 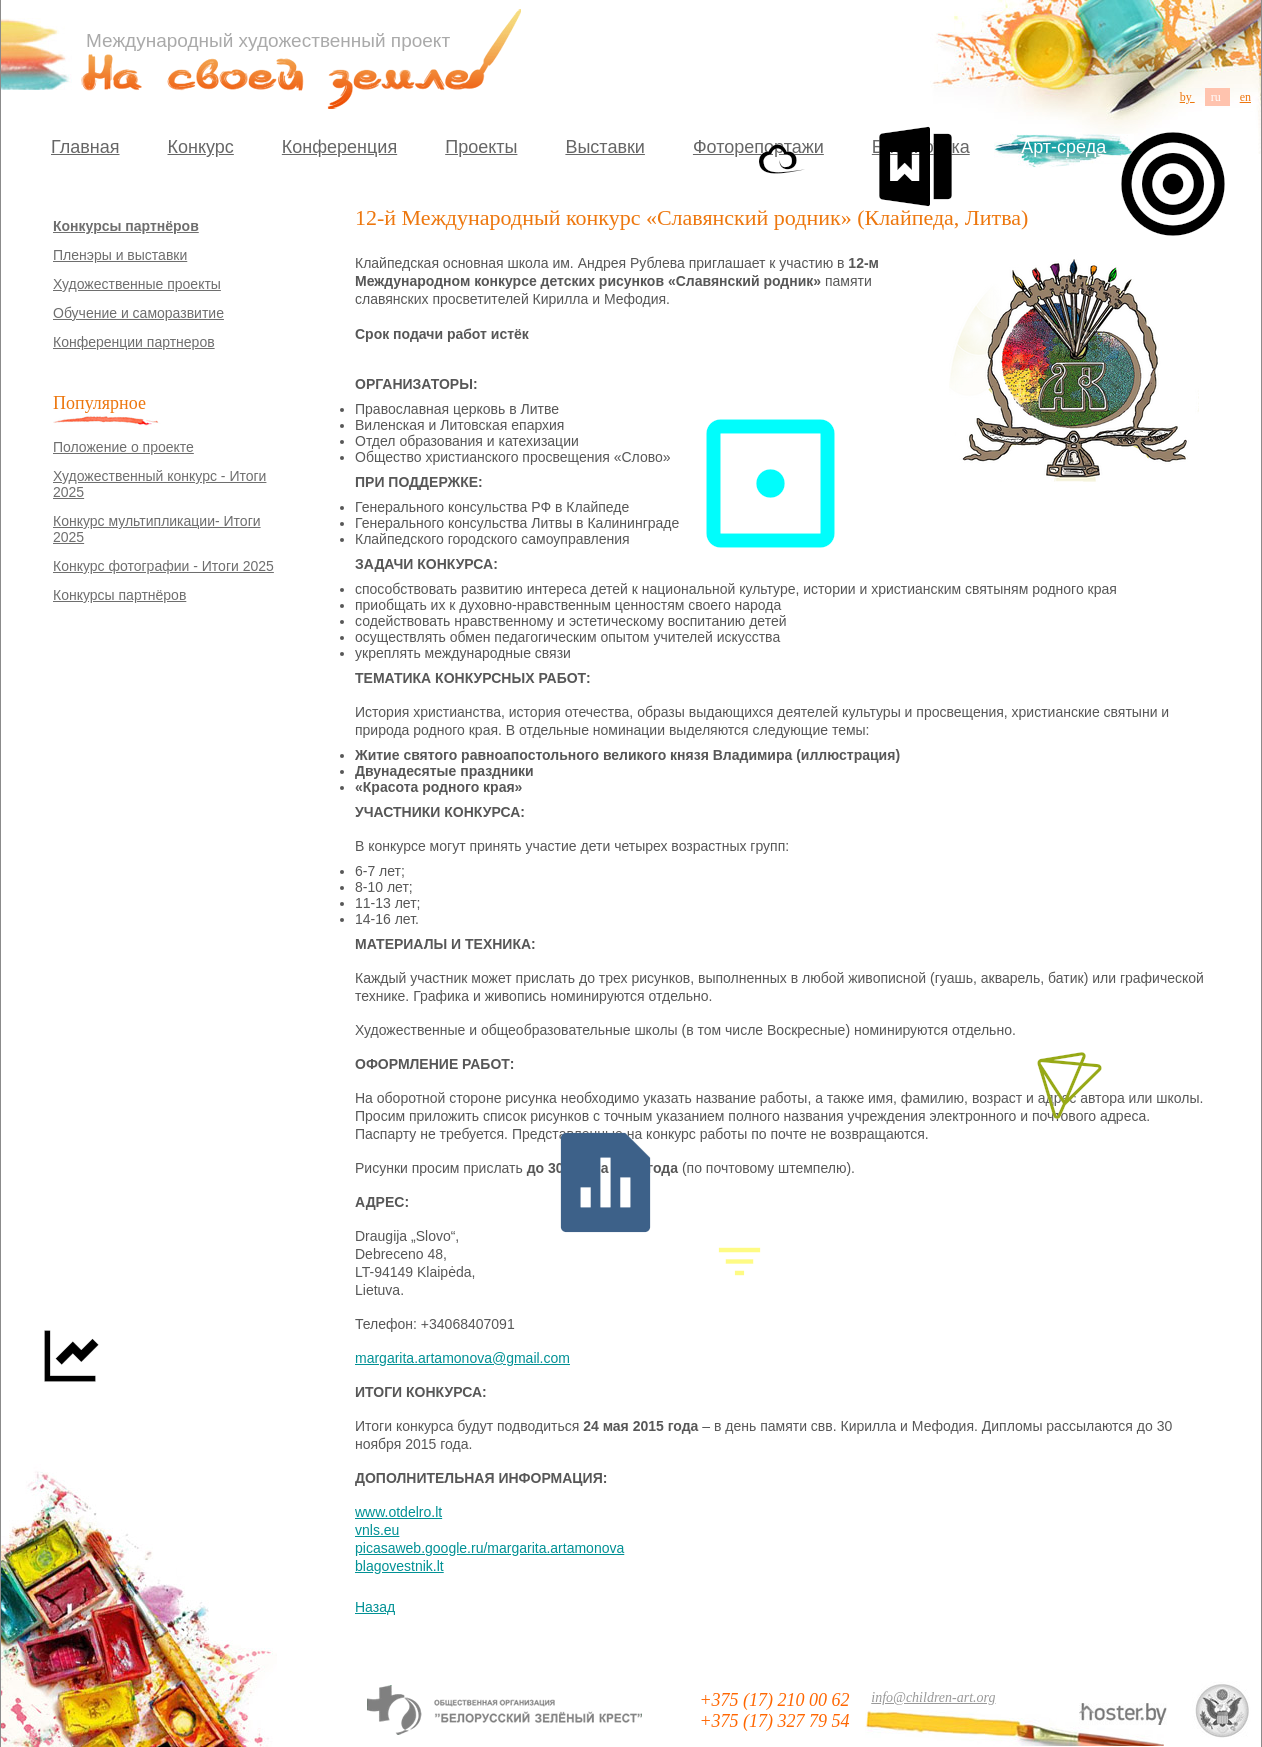 What do you see at coordinates (1173, 184) in the screenshot?
I see `activate focus mode` at bounding box center [1173, 184].